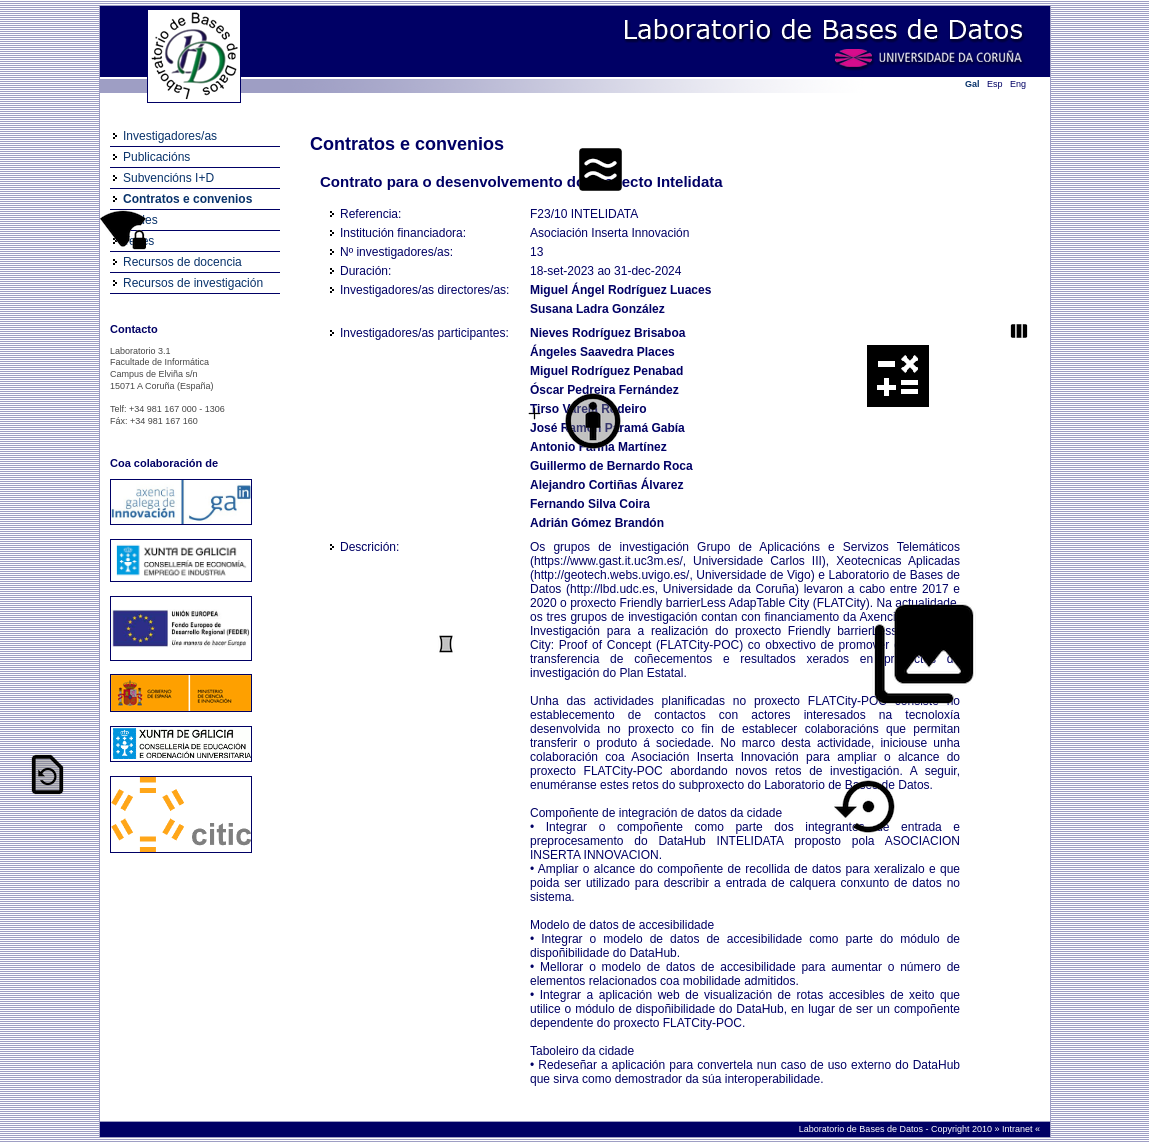 The height and width of the screenshot is (1143, 1149). I want to click on restore settings to a previous backup, so click(868, 806).